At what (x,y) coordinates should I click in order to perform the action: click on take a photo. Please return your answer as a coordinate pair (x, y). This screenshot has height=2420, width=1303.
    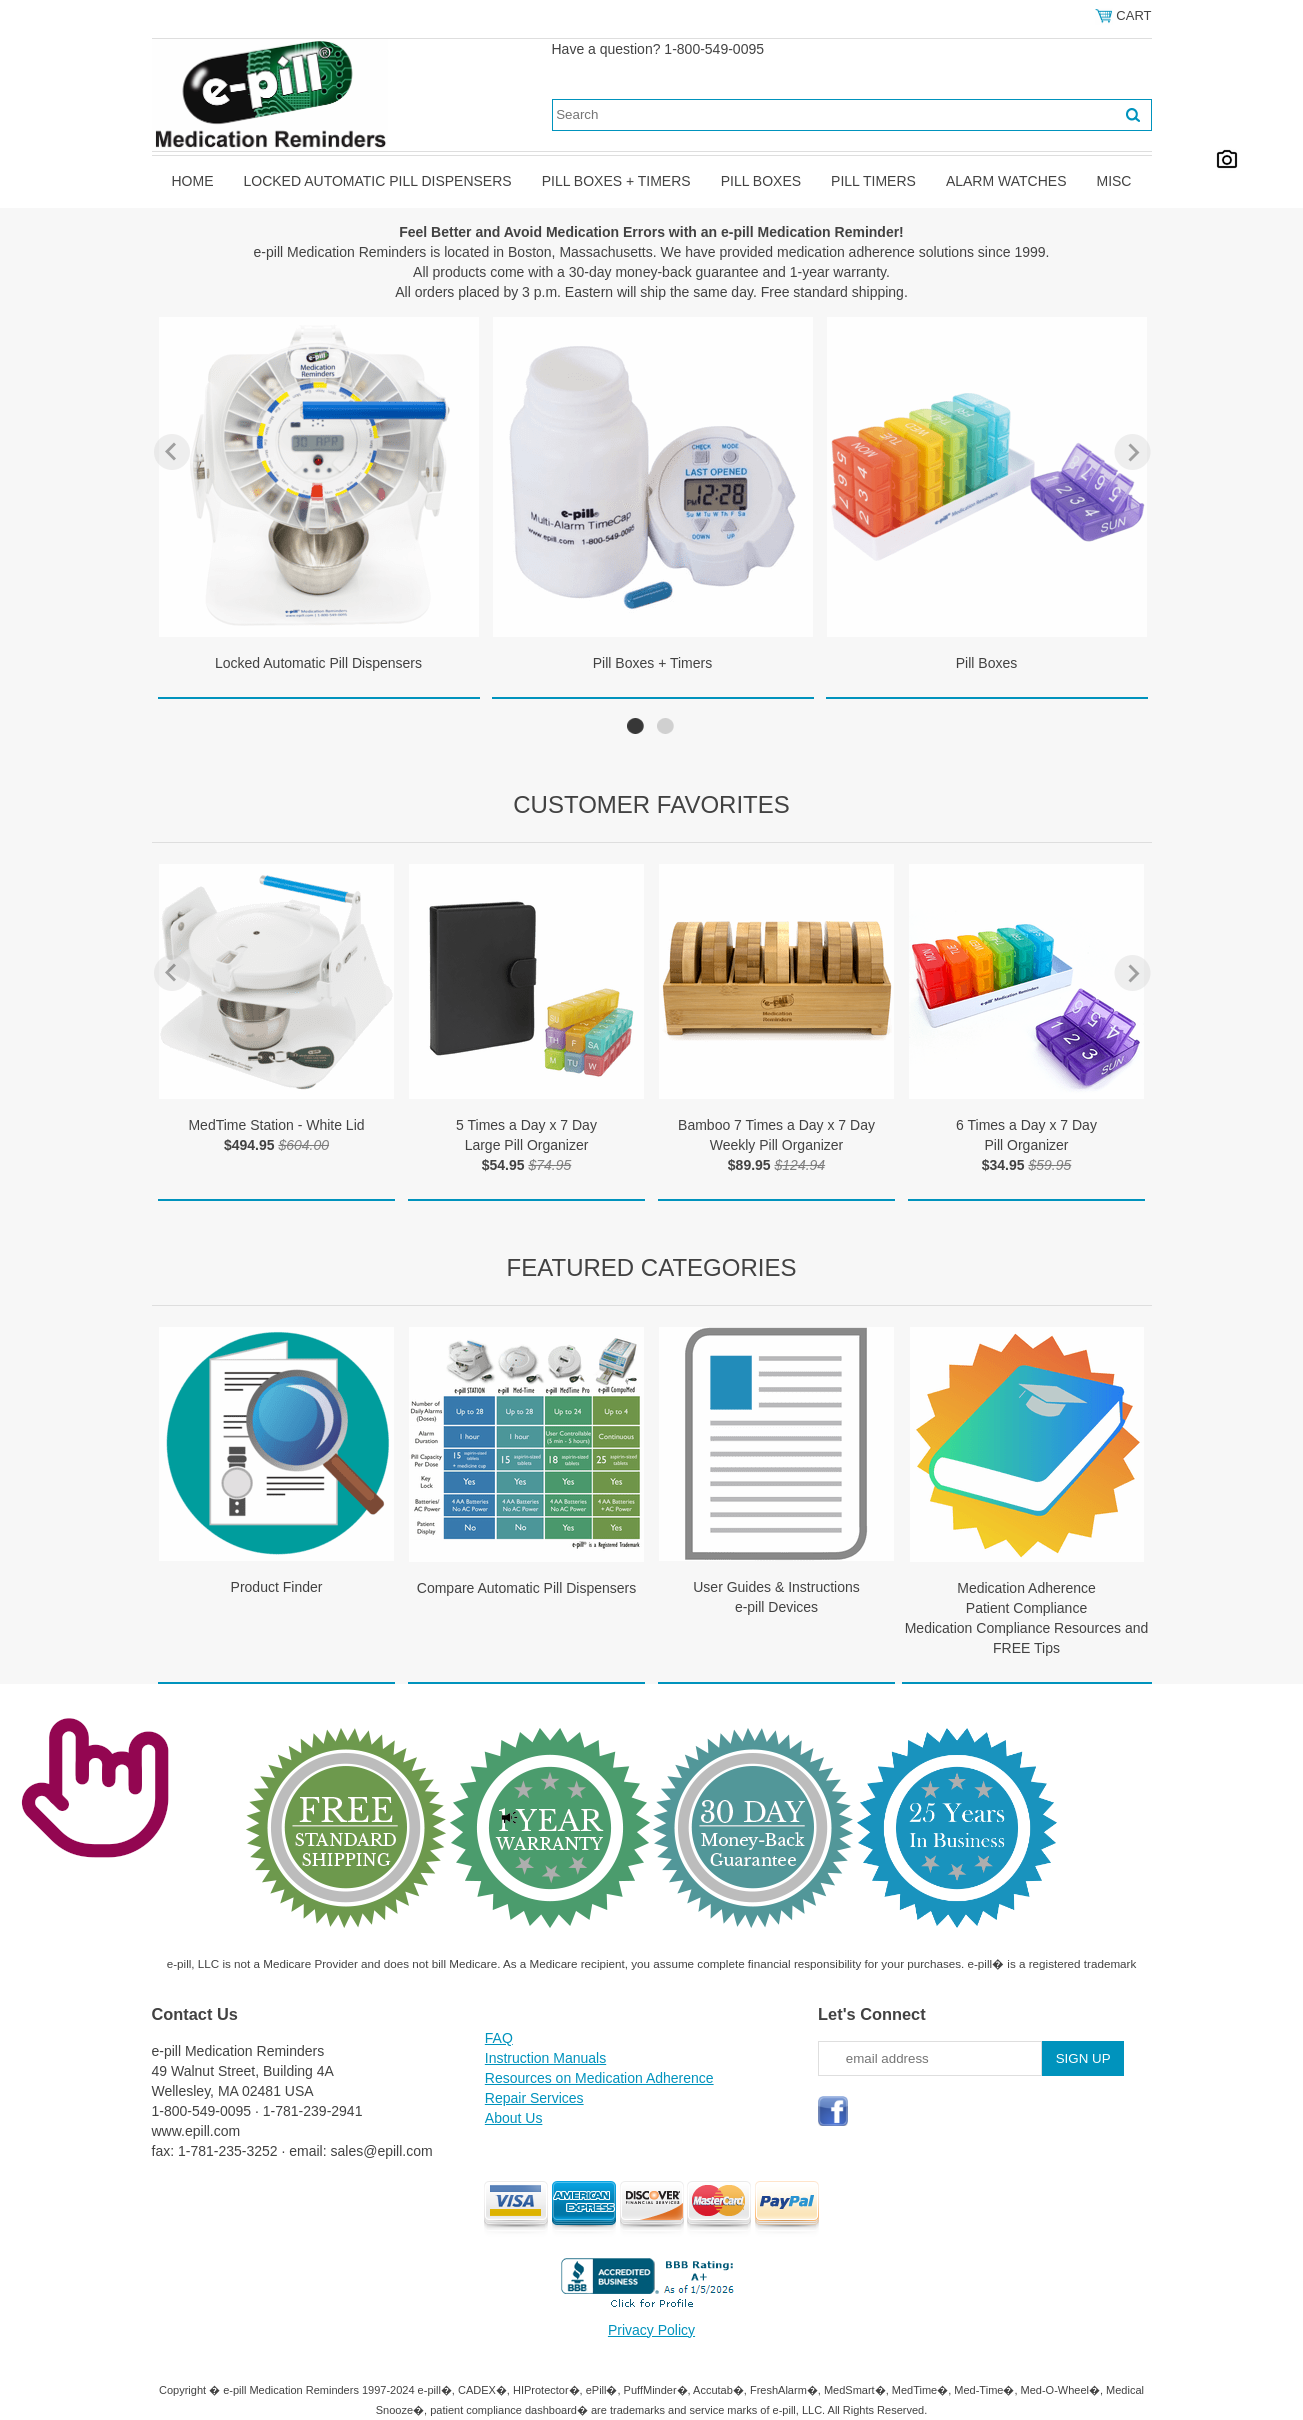
    Looking at the image, I should click on (1227, 160).